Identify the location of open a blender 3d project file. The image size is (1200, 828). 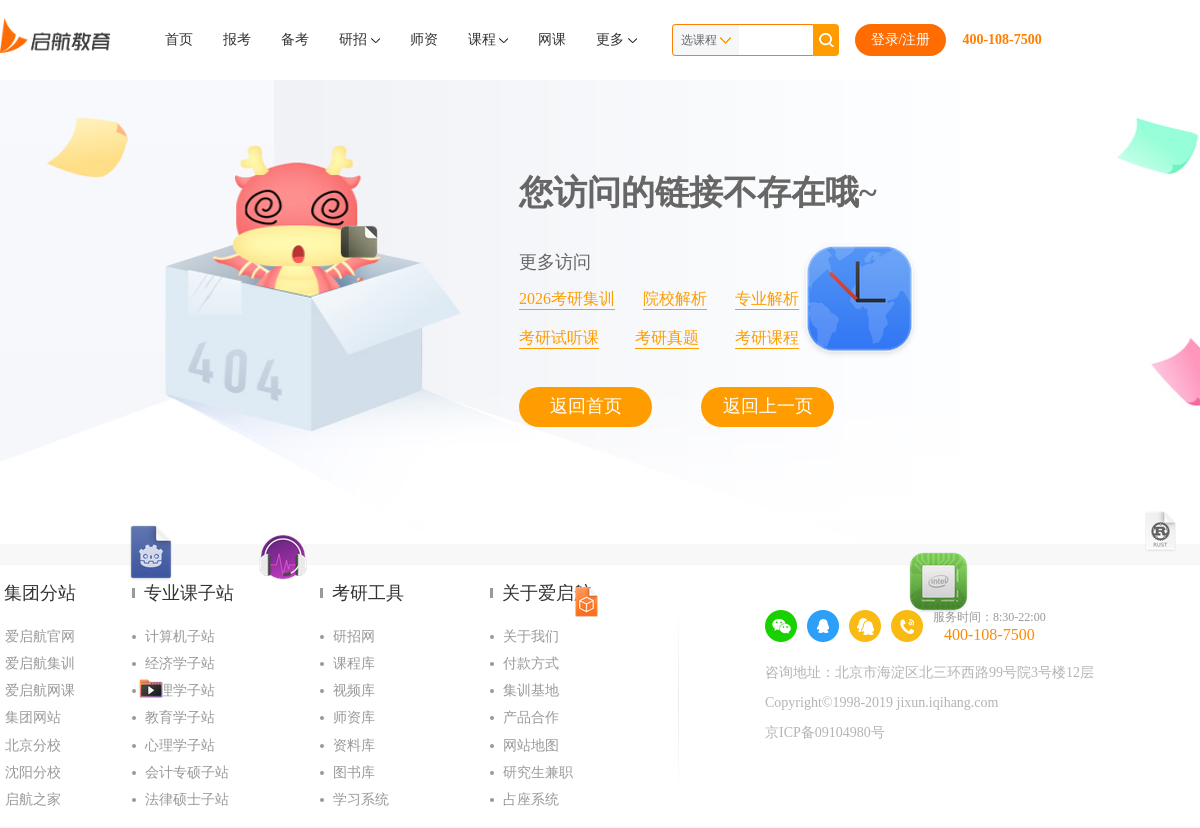
(586, 602).